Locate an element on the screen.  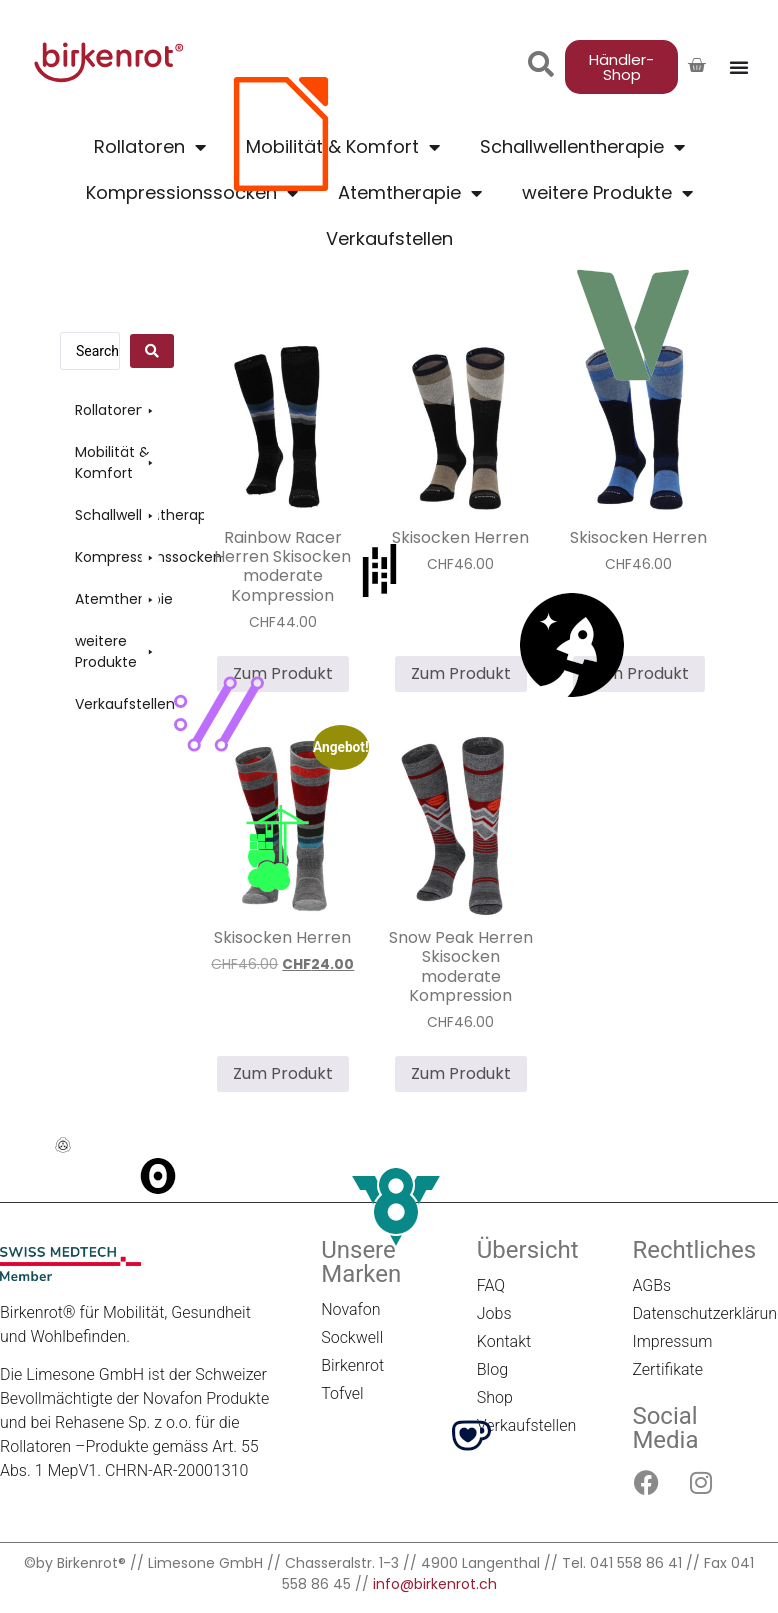
V programming language logo is located at coordinates (633, 325).